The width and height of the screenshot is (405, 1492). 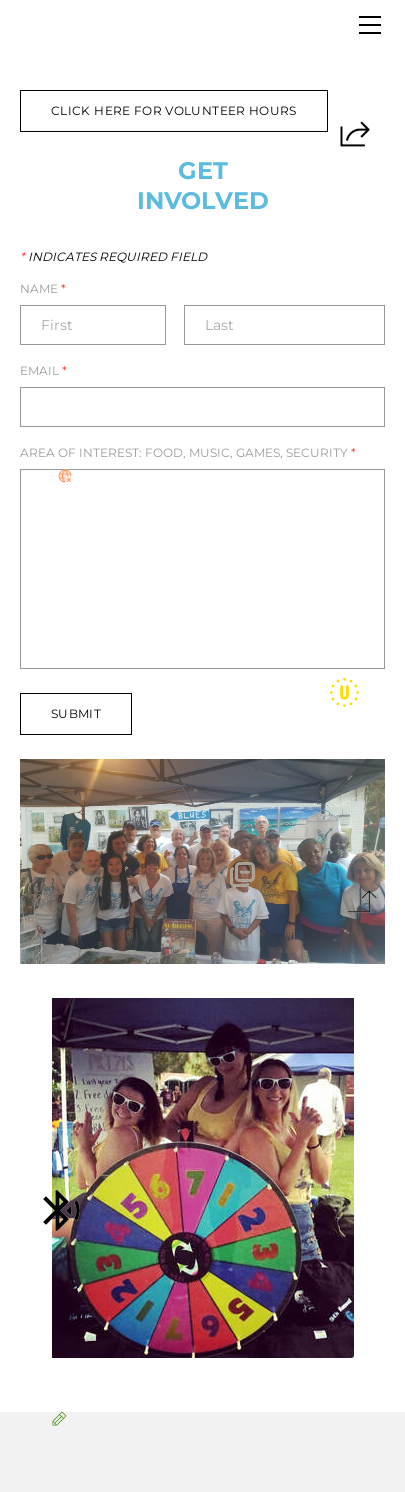 I want to click on move item up or forward in sequence, so click(x=363, y=902).